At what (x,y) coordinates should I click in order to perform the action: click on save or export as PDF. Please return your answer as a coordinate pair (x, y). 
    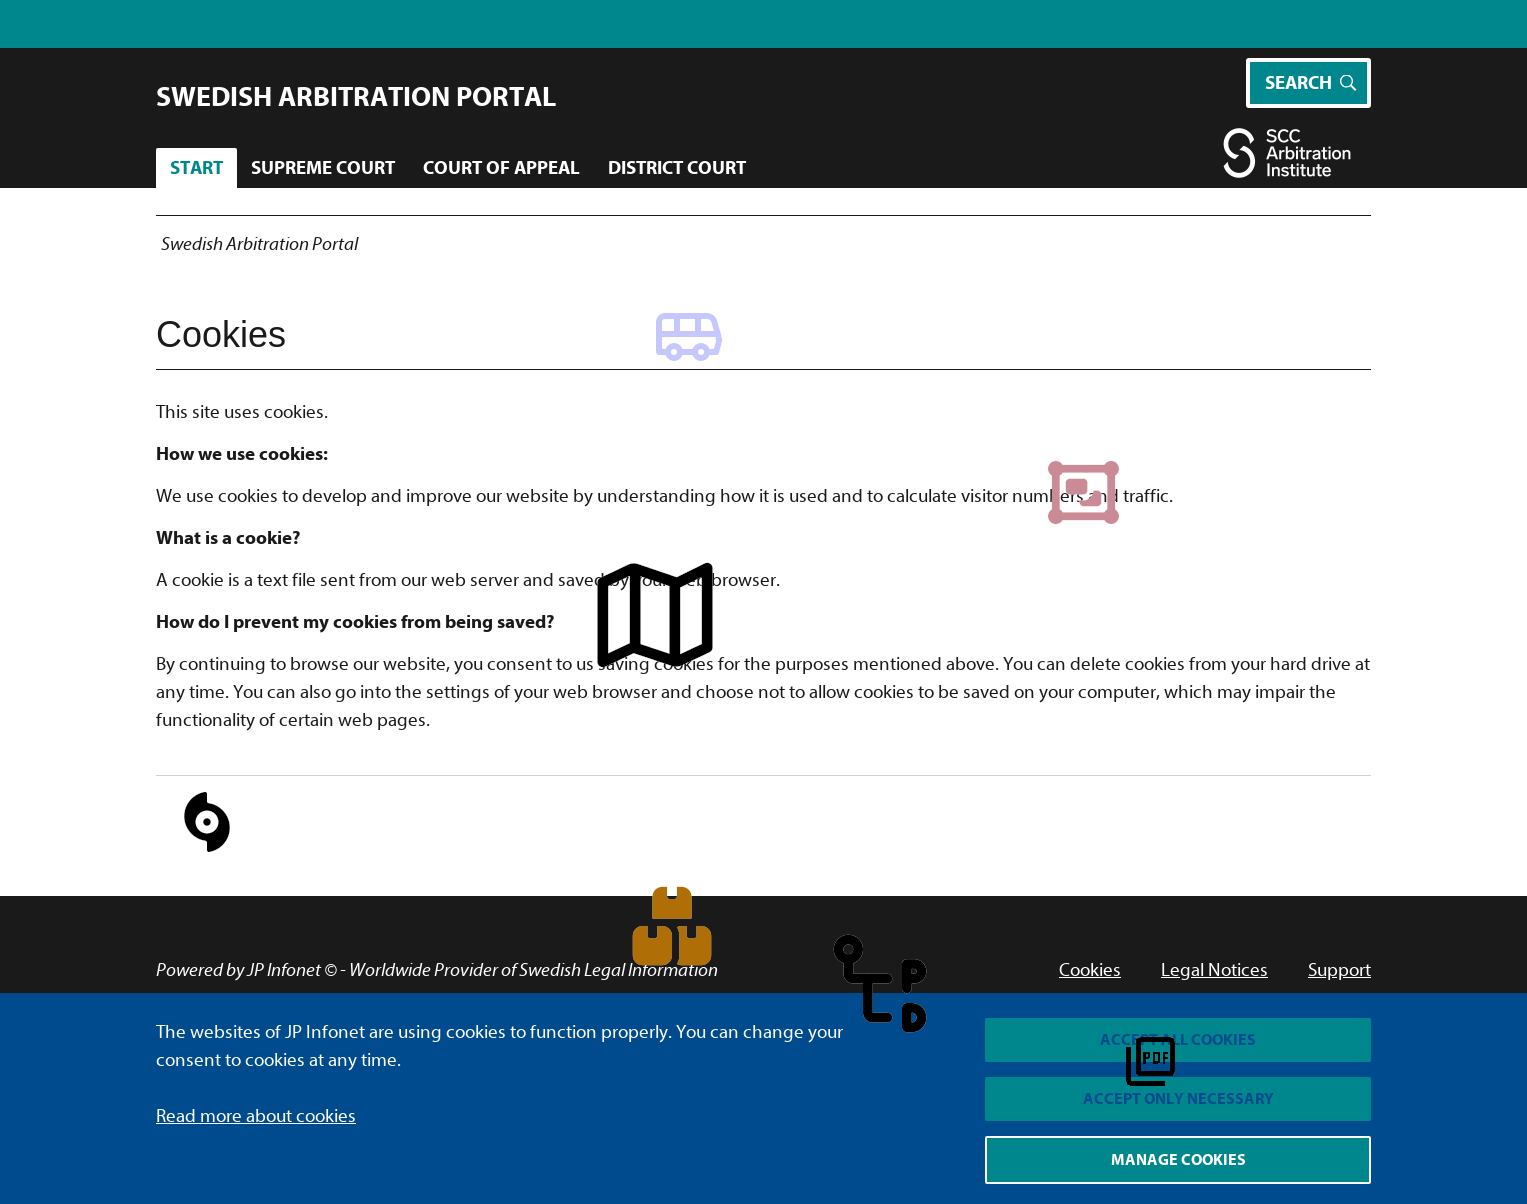
    Looking at the image, I should click on (1150, 1061).